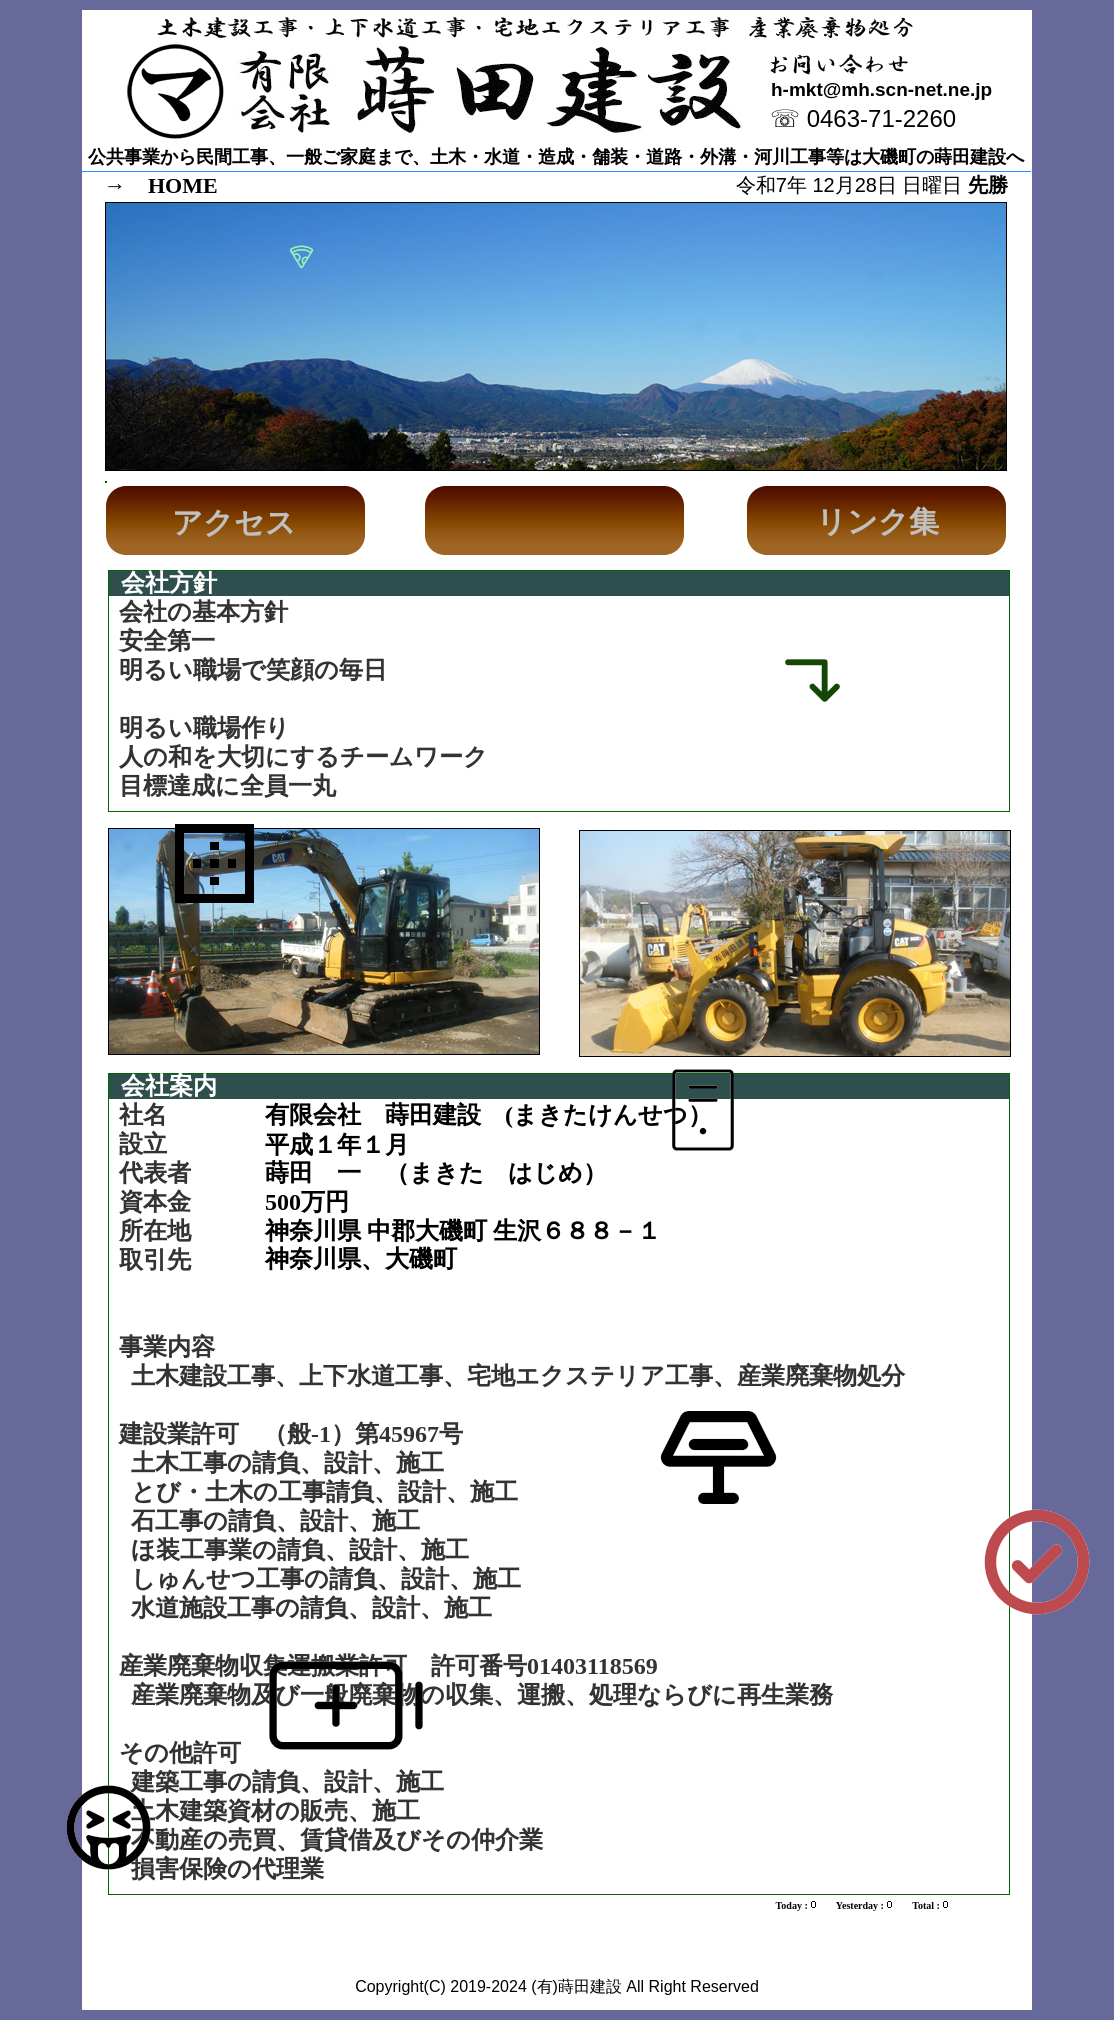 The height and width of the screenshot is (2020, 1114). I want to click on access presentation mode, so click(718, 1457).